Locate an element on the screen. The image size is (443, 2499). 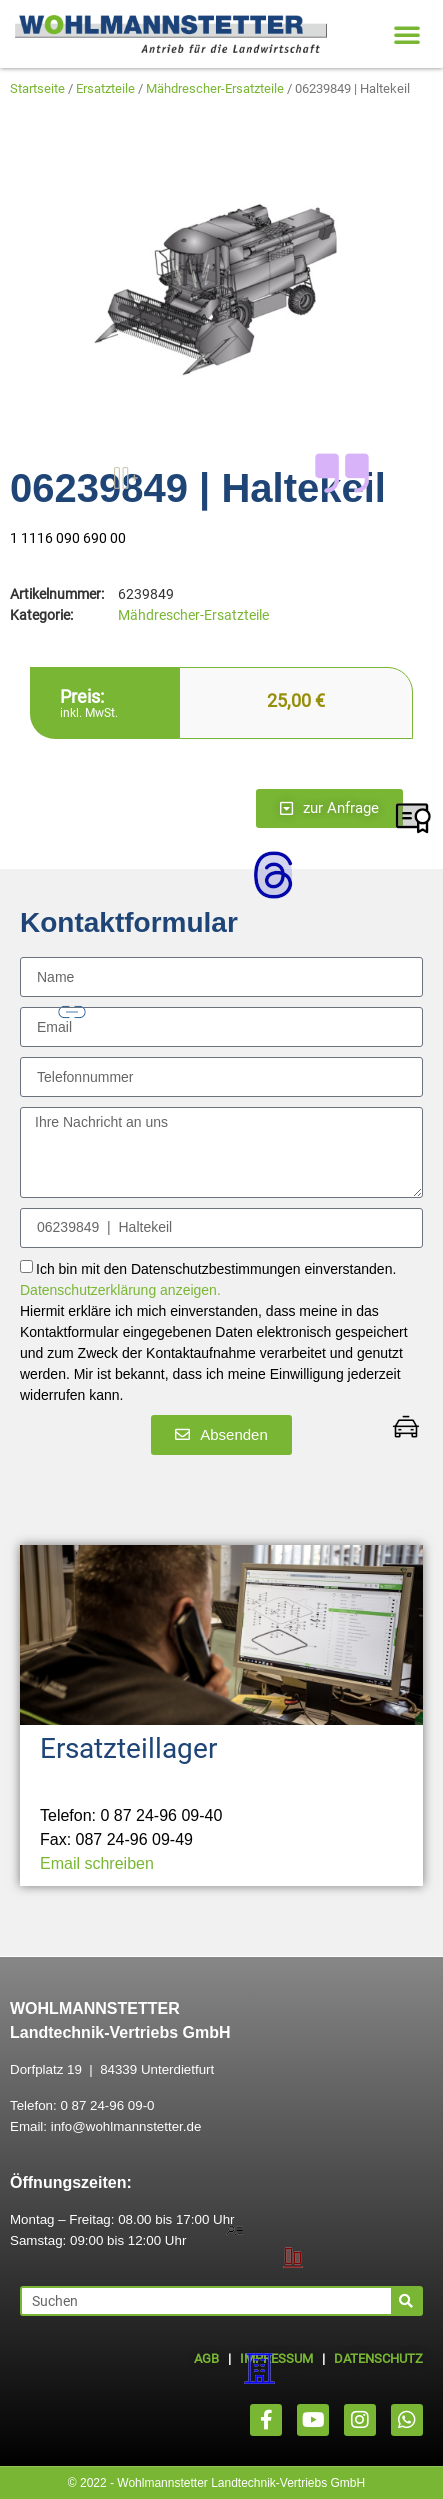
open the Threads app is located at coordinates (274, 875).